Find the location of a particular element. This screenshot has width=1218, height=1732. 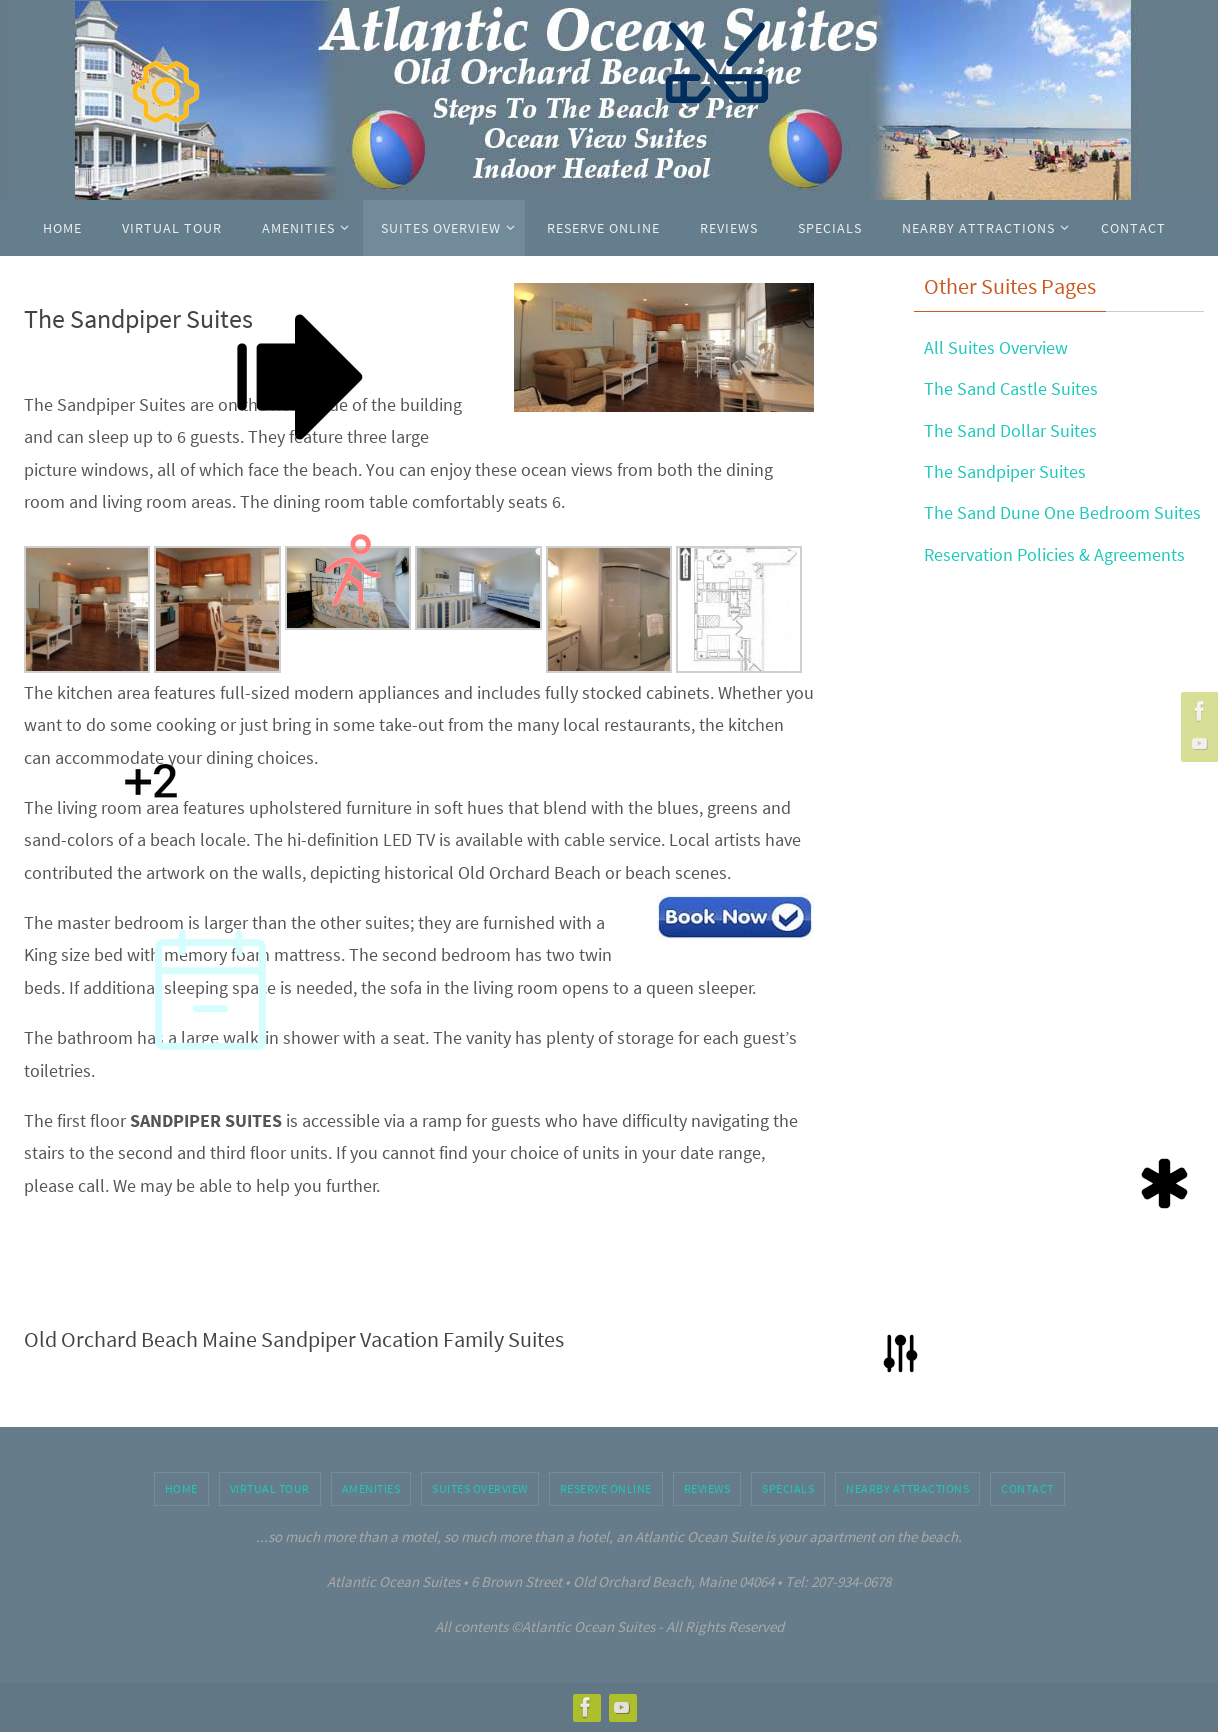

access settings or preferences is located at coordinates (166, 92).